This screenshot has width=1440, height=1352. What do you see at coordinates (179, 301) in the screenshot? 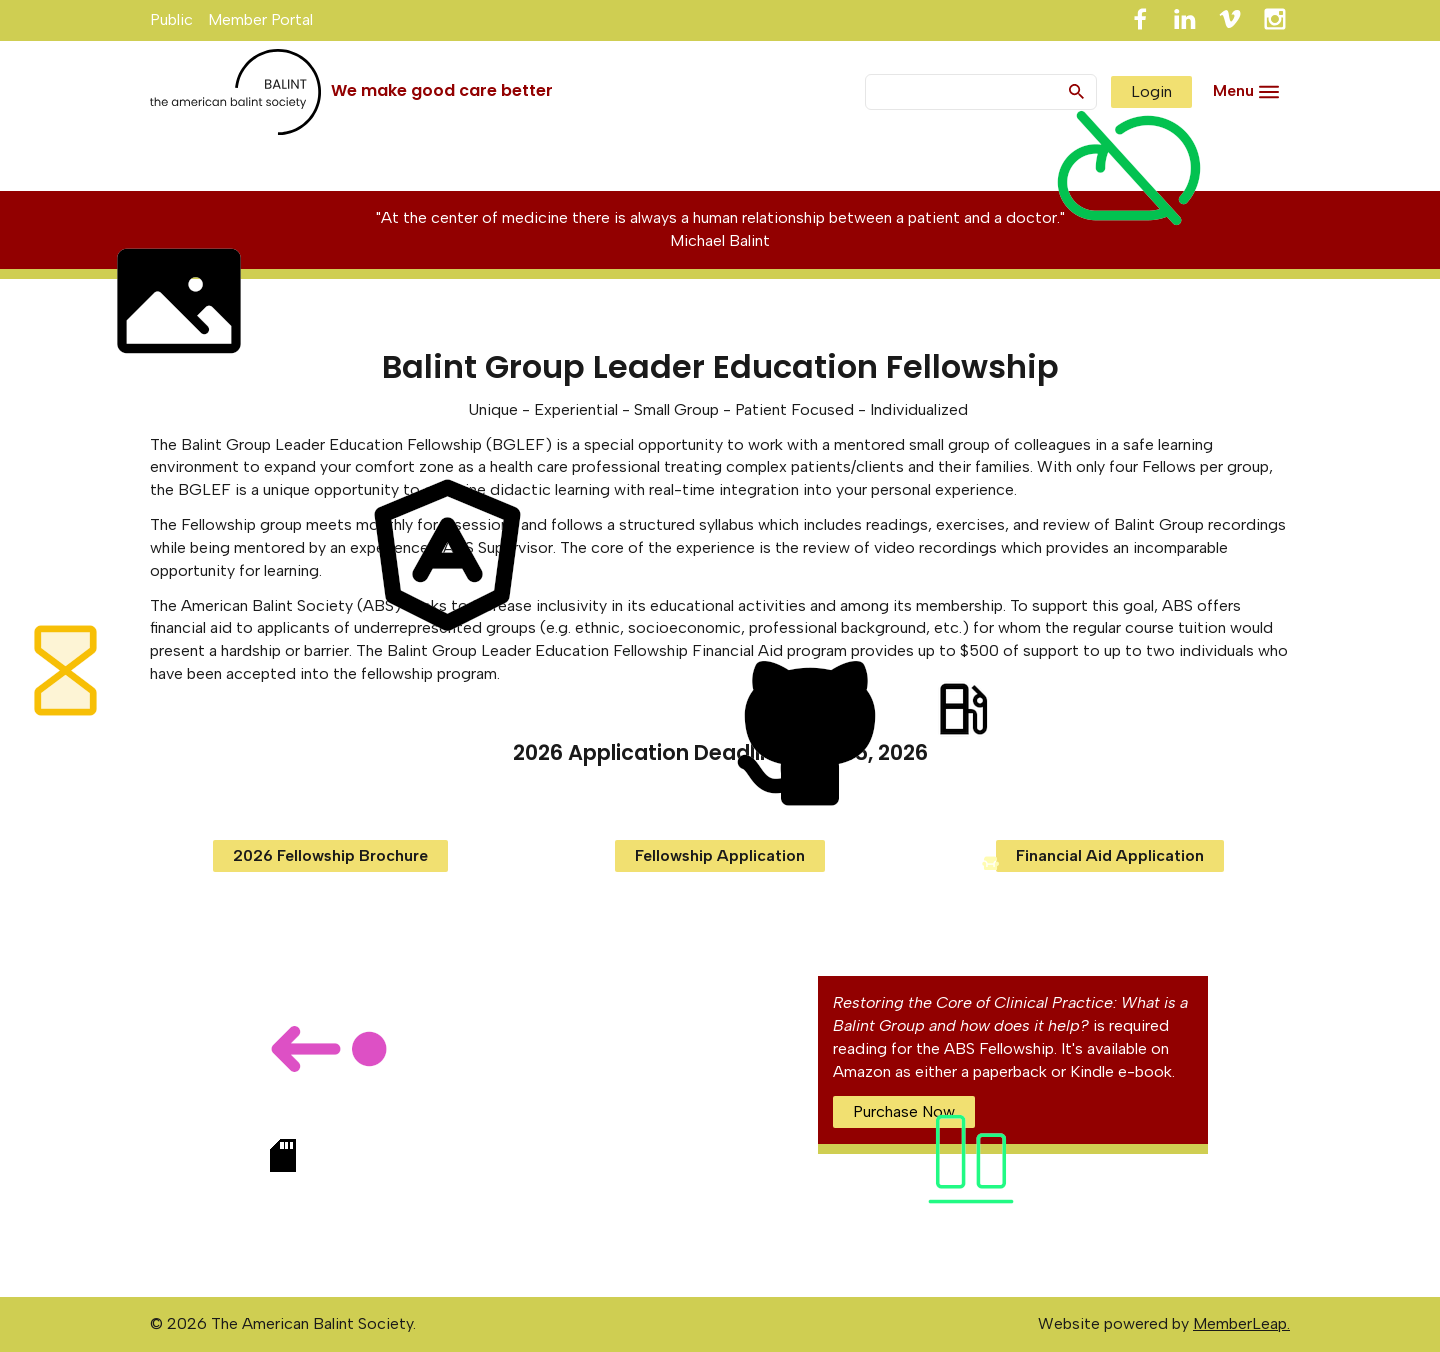
I see `view image or photo` at bounding box center [179, 301].